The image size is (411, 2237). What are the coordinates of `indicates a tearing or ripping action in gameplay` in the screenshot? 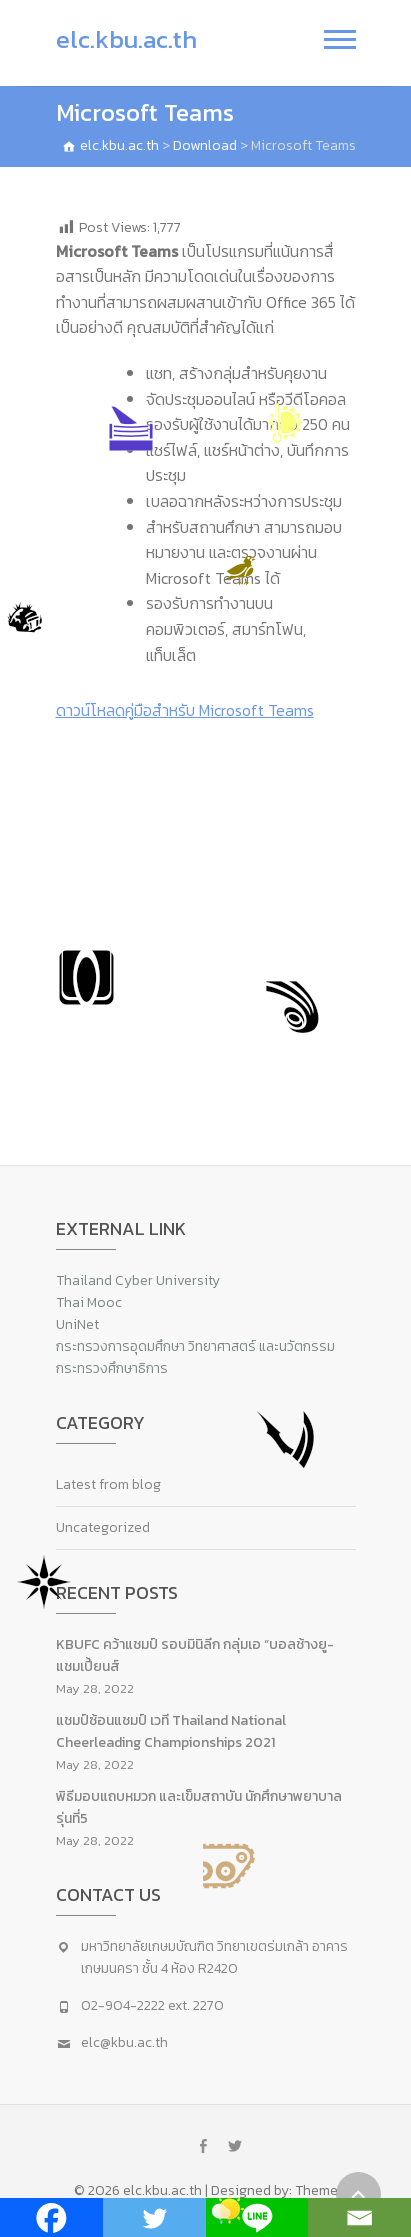 It's located at (285, 1439).